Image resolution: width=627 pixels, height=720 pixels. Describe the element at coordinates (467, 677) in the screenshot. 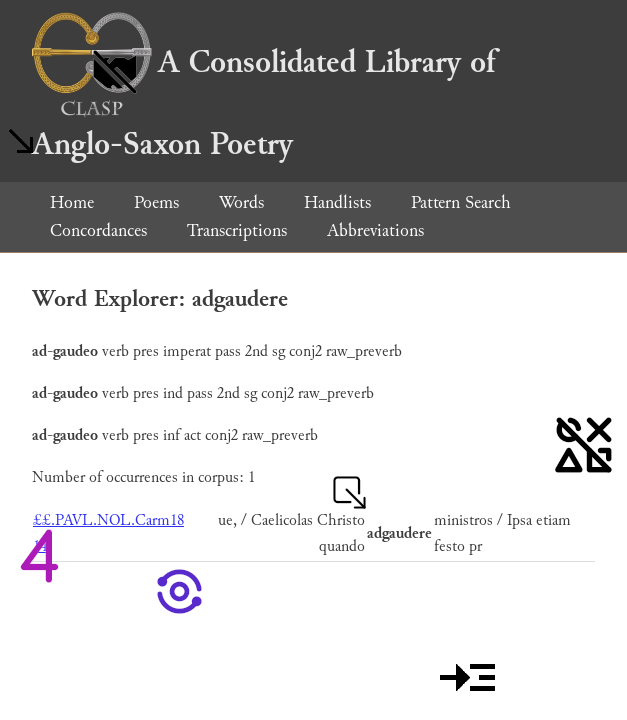

I see `expand to read more content` at that location.